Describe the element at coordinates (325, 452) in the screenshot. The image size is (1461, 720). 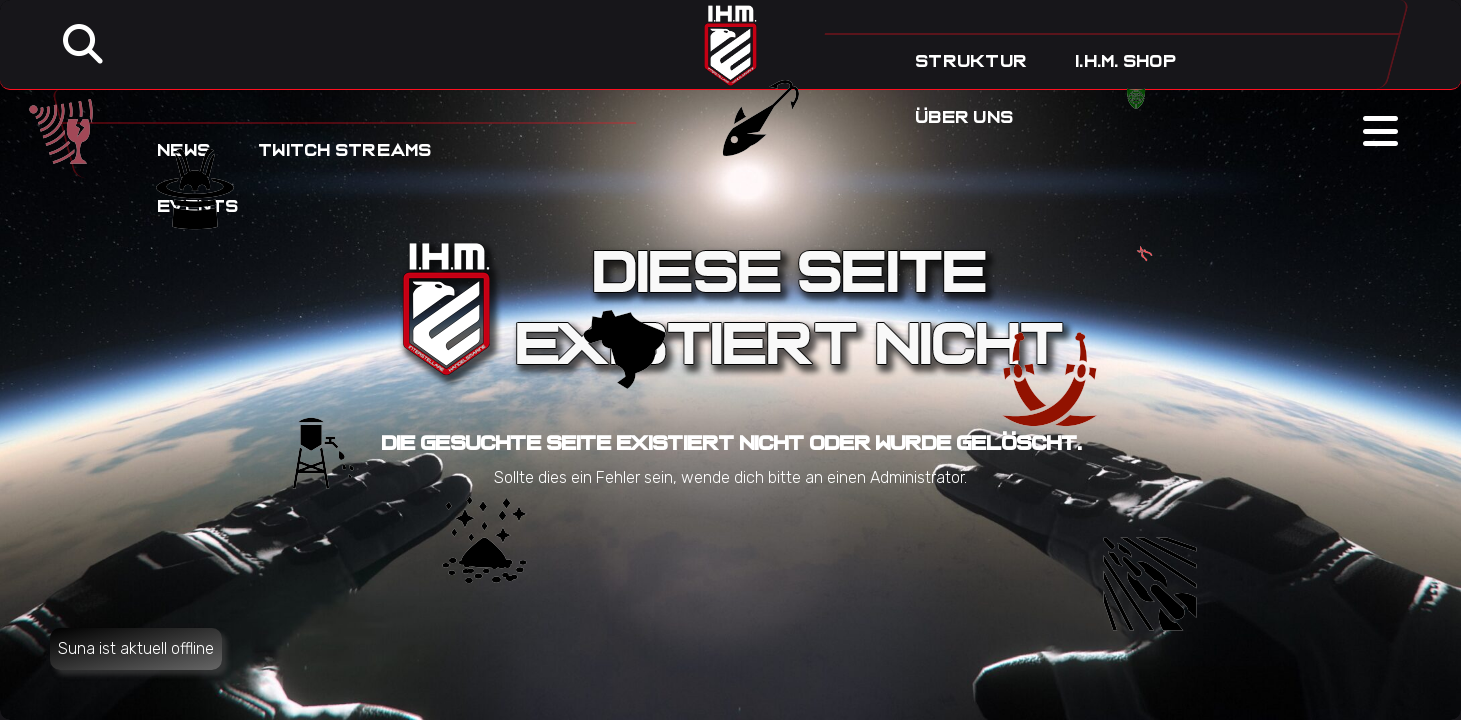
I see `view water storage levels` at that location.